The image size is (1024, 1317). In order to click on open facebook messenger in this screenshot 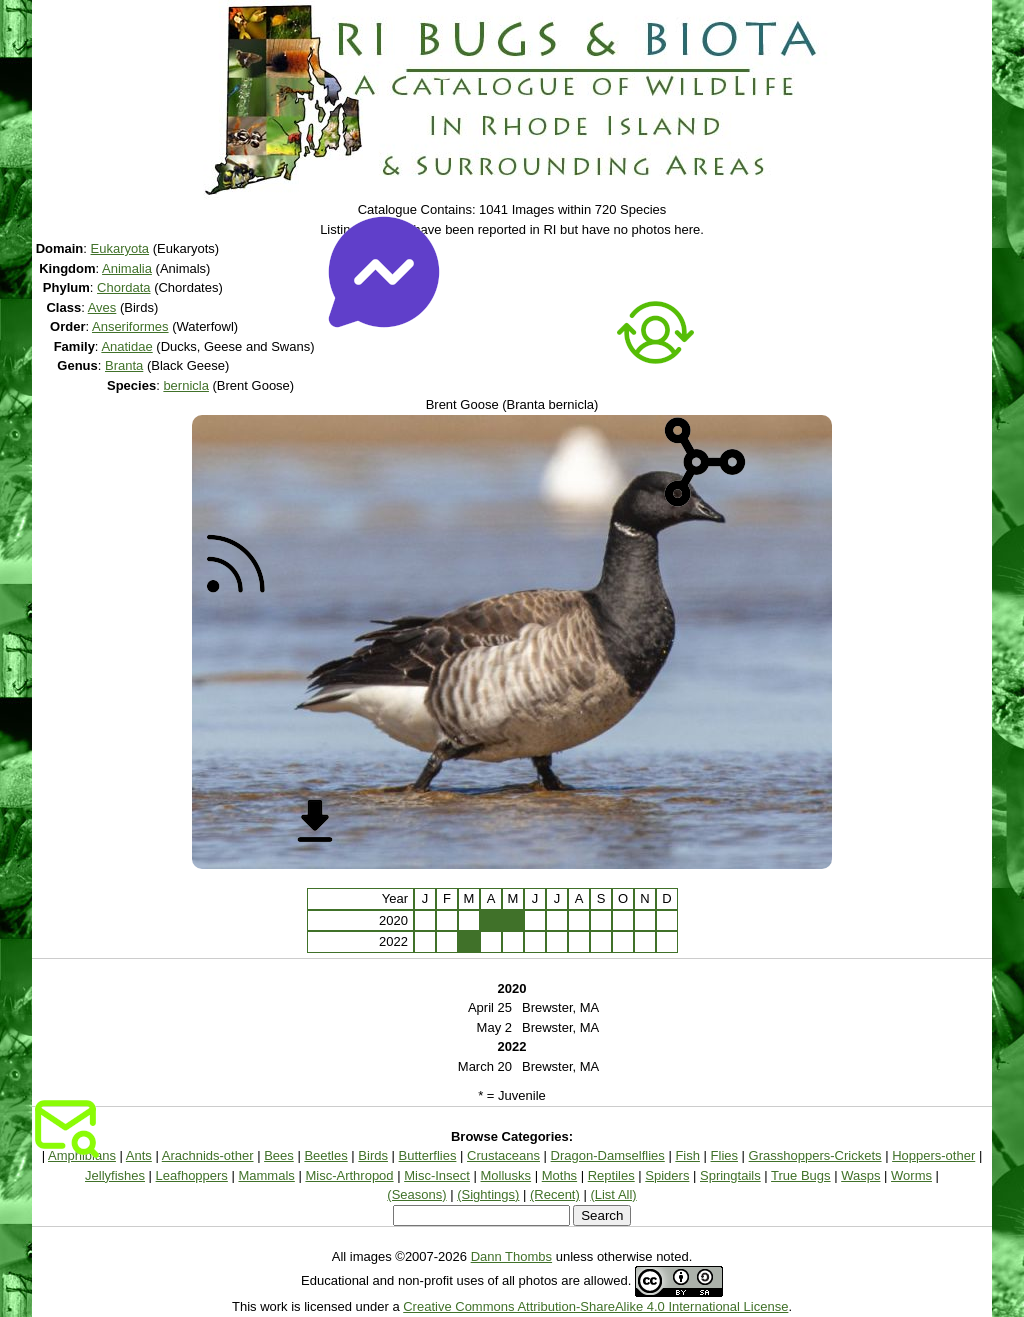, I will do `click(384, 272)`.